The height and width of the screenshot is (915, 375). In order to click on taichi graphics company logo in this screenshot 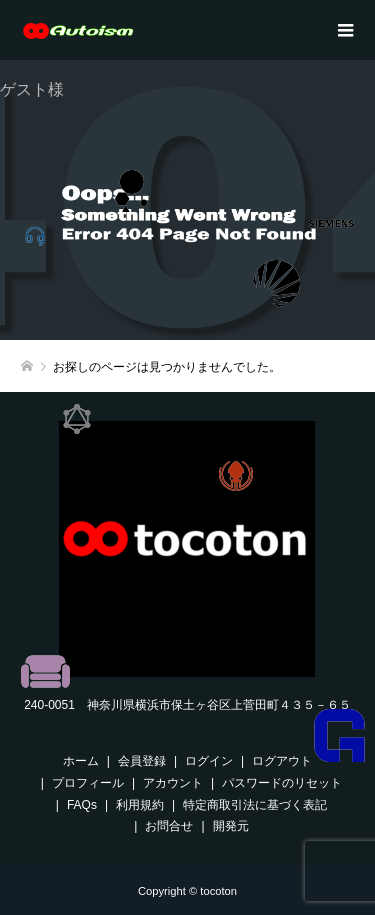, I will do `click(131, 191)`.